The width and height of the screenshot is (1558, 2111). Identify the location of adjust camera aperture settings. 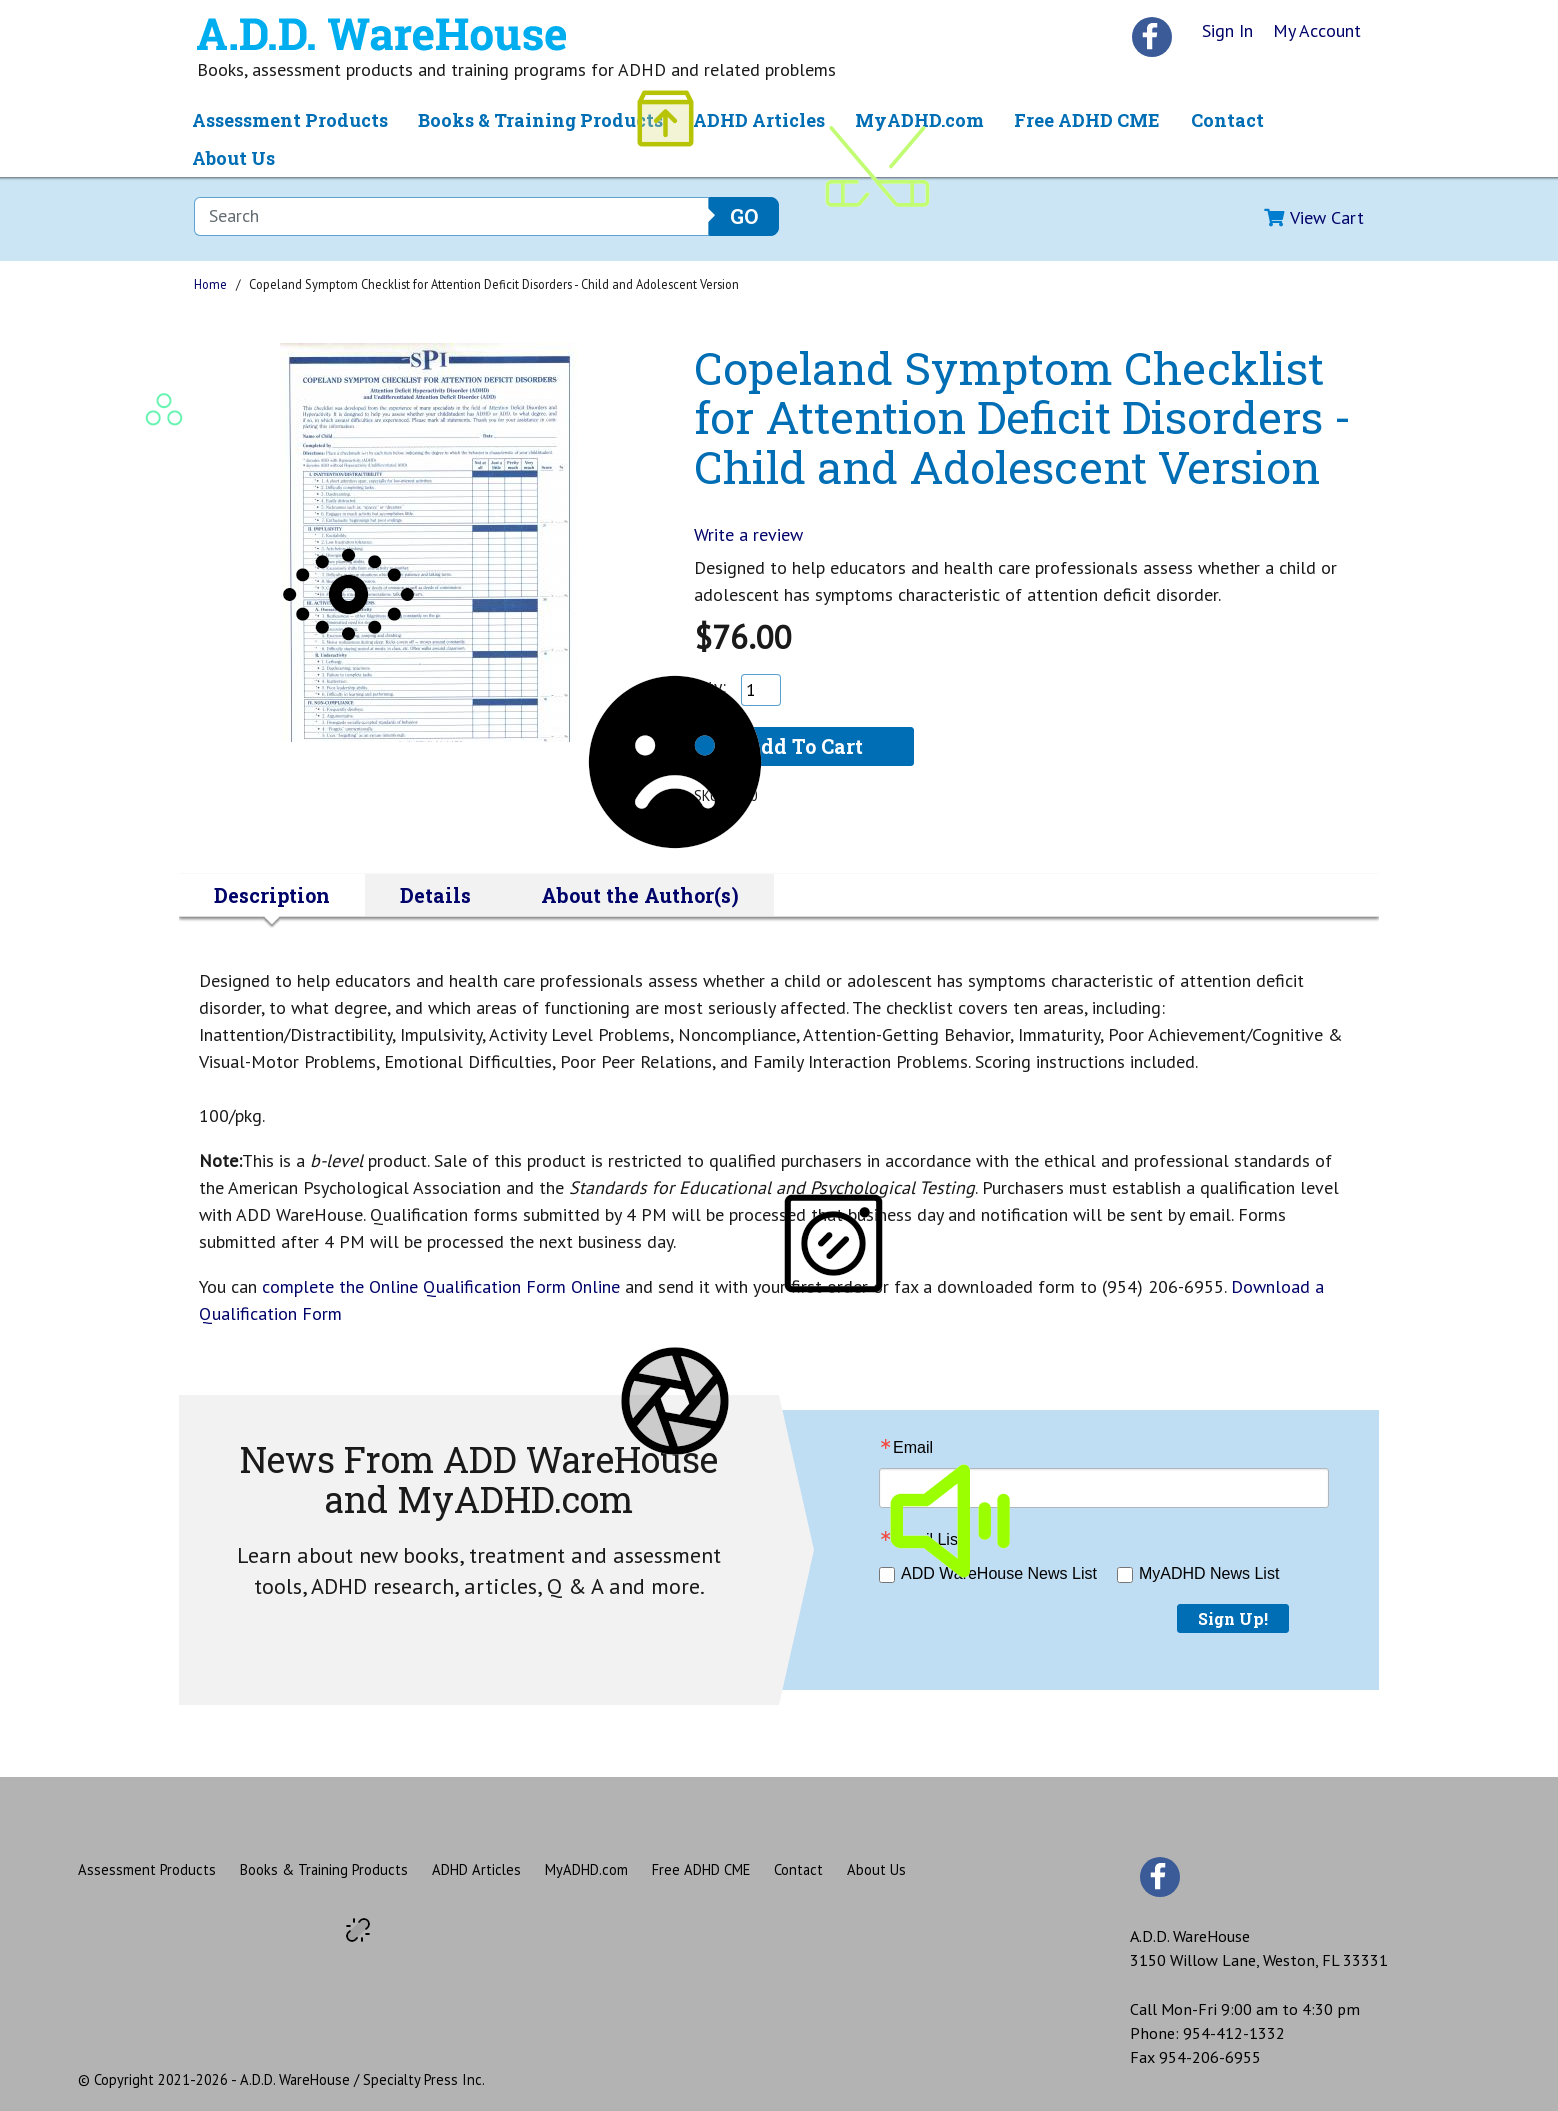
(675, 1401).